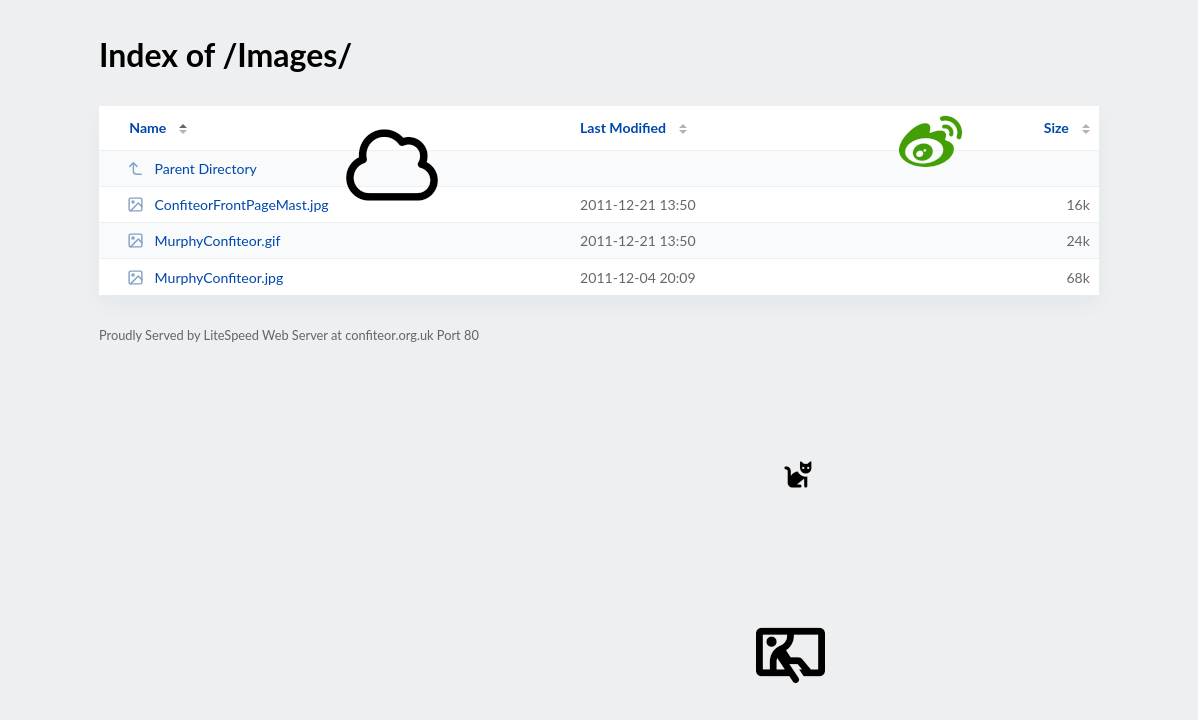  Describe the element at coordinates (797, 474) in the screenshot. I see `view pet-related content or services` at that location.